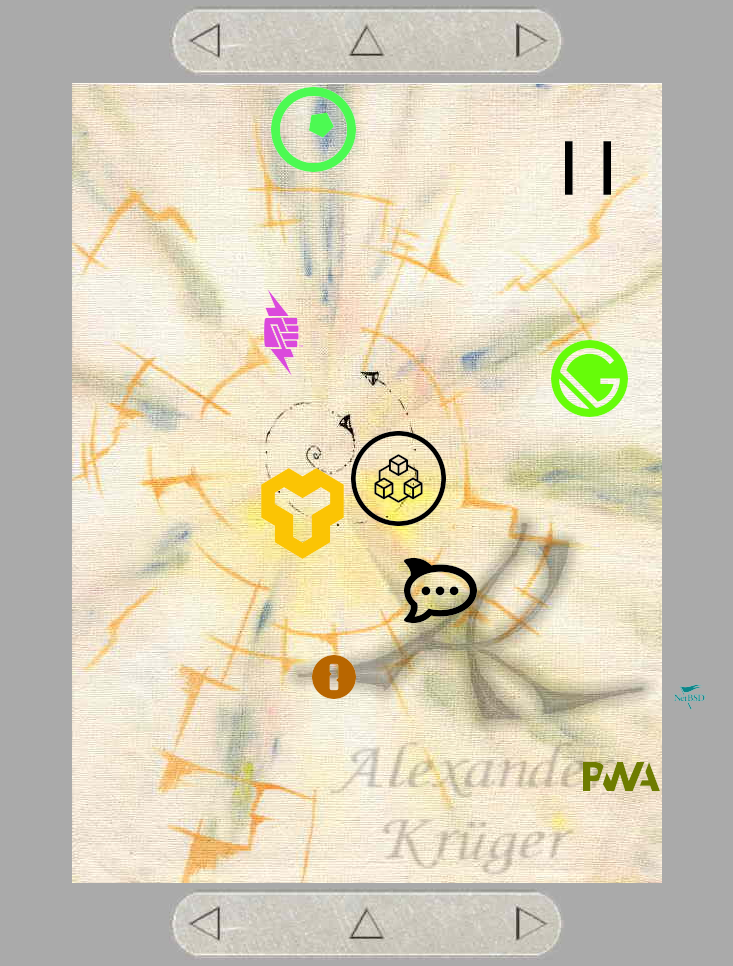 Image resolution: width=733 pixels, height=966 pixels. What do you see at coordinates (589, 378) in the screenshot?
I see `Gatsby framework logo` at bounding box center [589, 378].